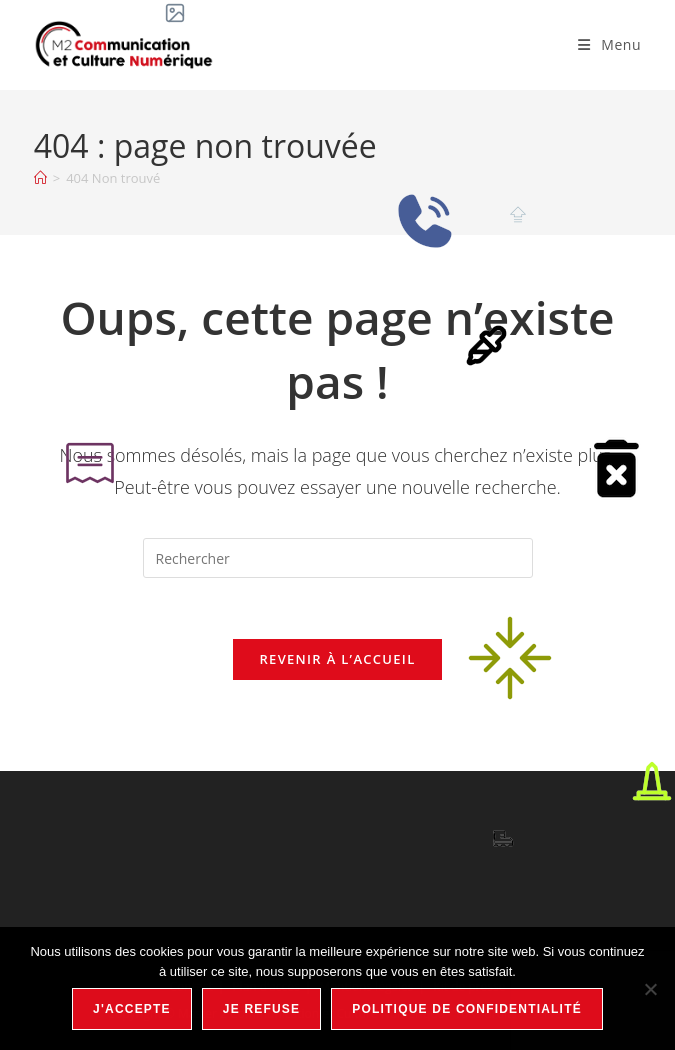  I want to click on upload multiple files or items, so click(518, 215).